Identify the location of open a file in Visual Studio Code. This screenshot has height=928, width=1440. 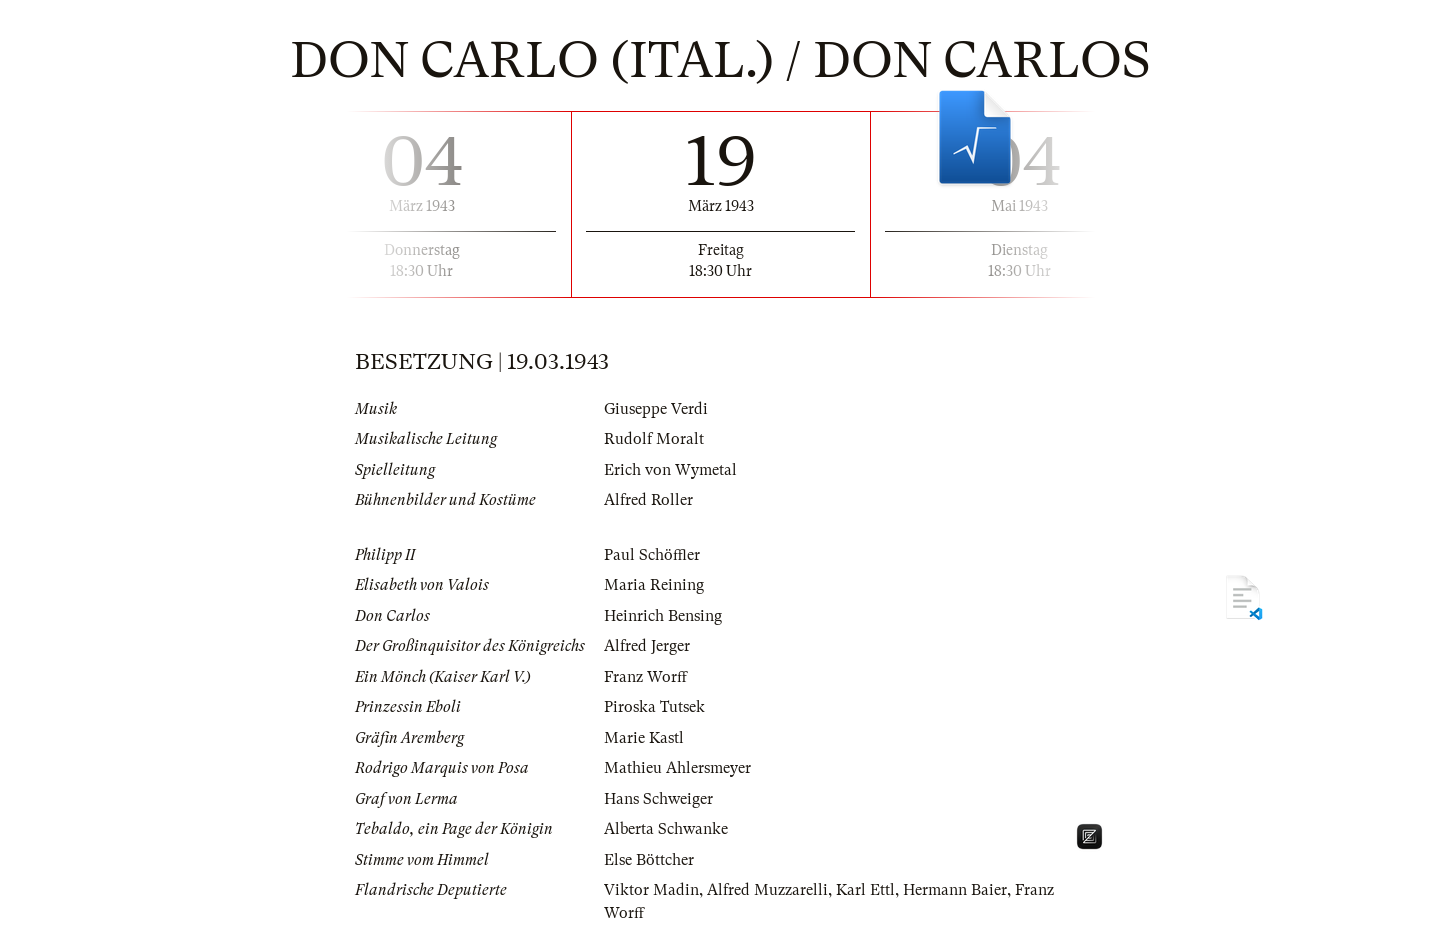
(1243, 598).